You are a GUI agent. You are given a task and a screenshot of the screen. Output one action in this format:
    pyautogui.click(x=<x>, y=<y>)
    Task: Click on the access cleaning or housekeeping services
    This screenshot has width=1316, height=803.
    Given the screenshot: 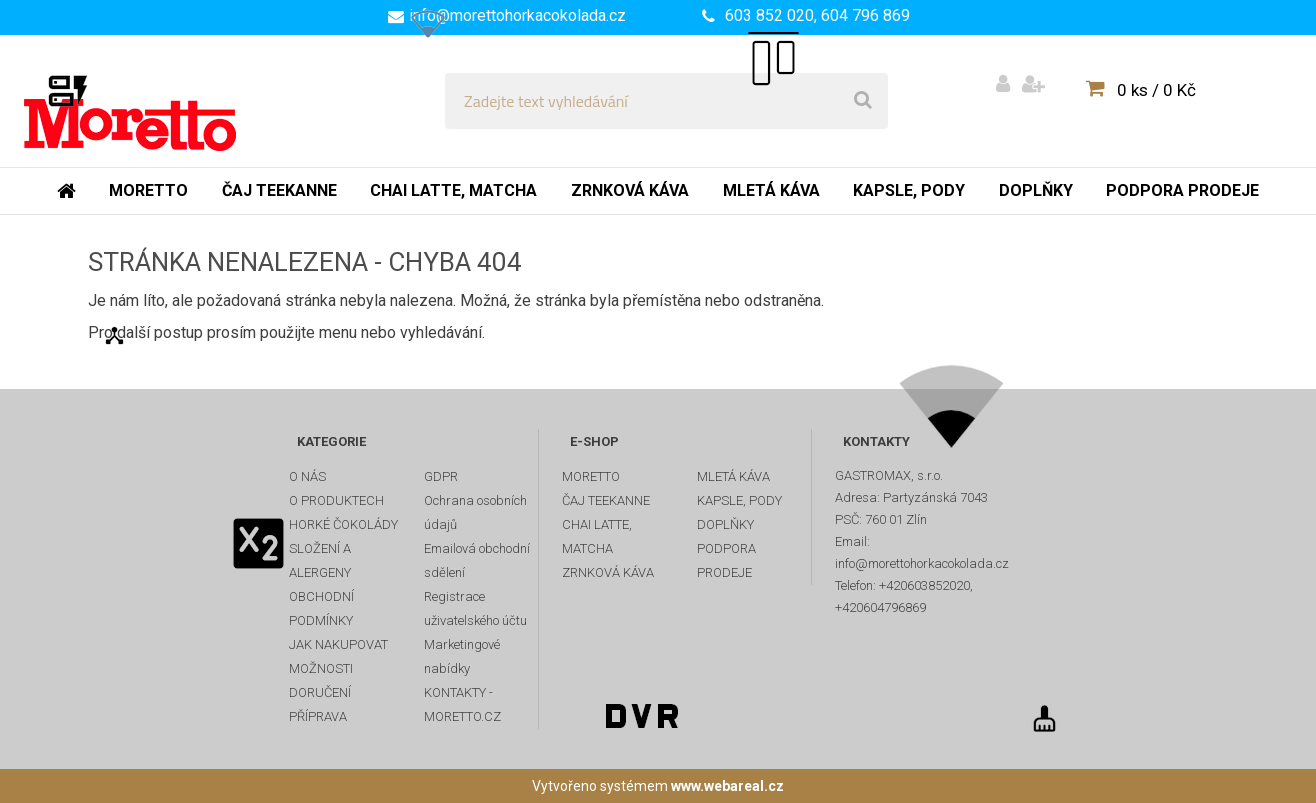 What is the action you would take?
    pyautogui.click(x=1044, y=718)
    